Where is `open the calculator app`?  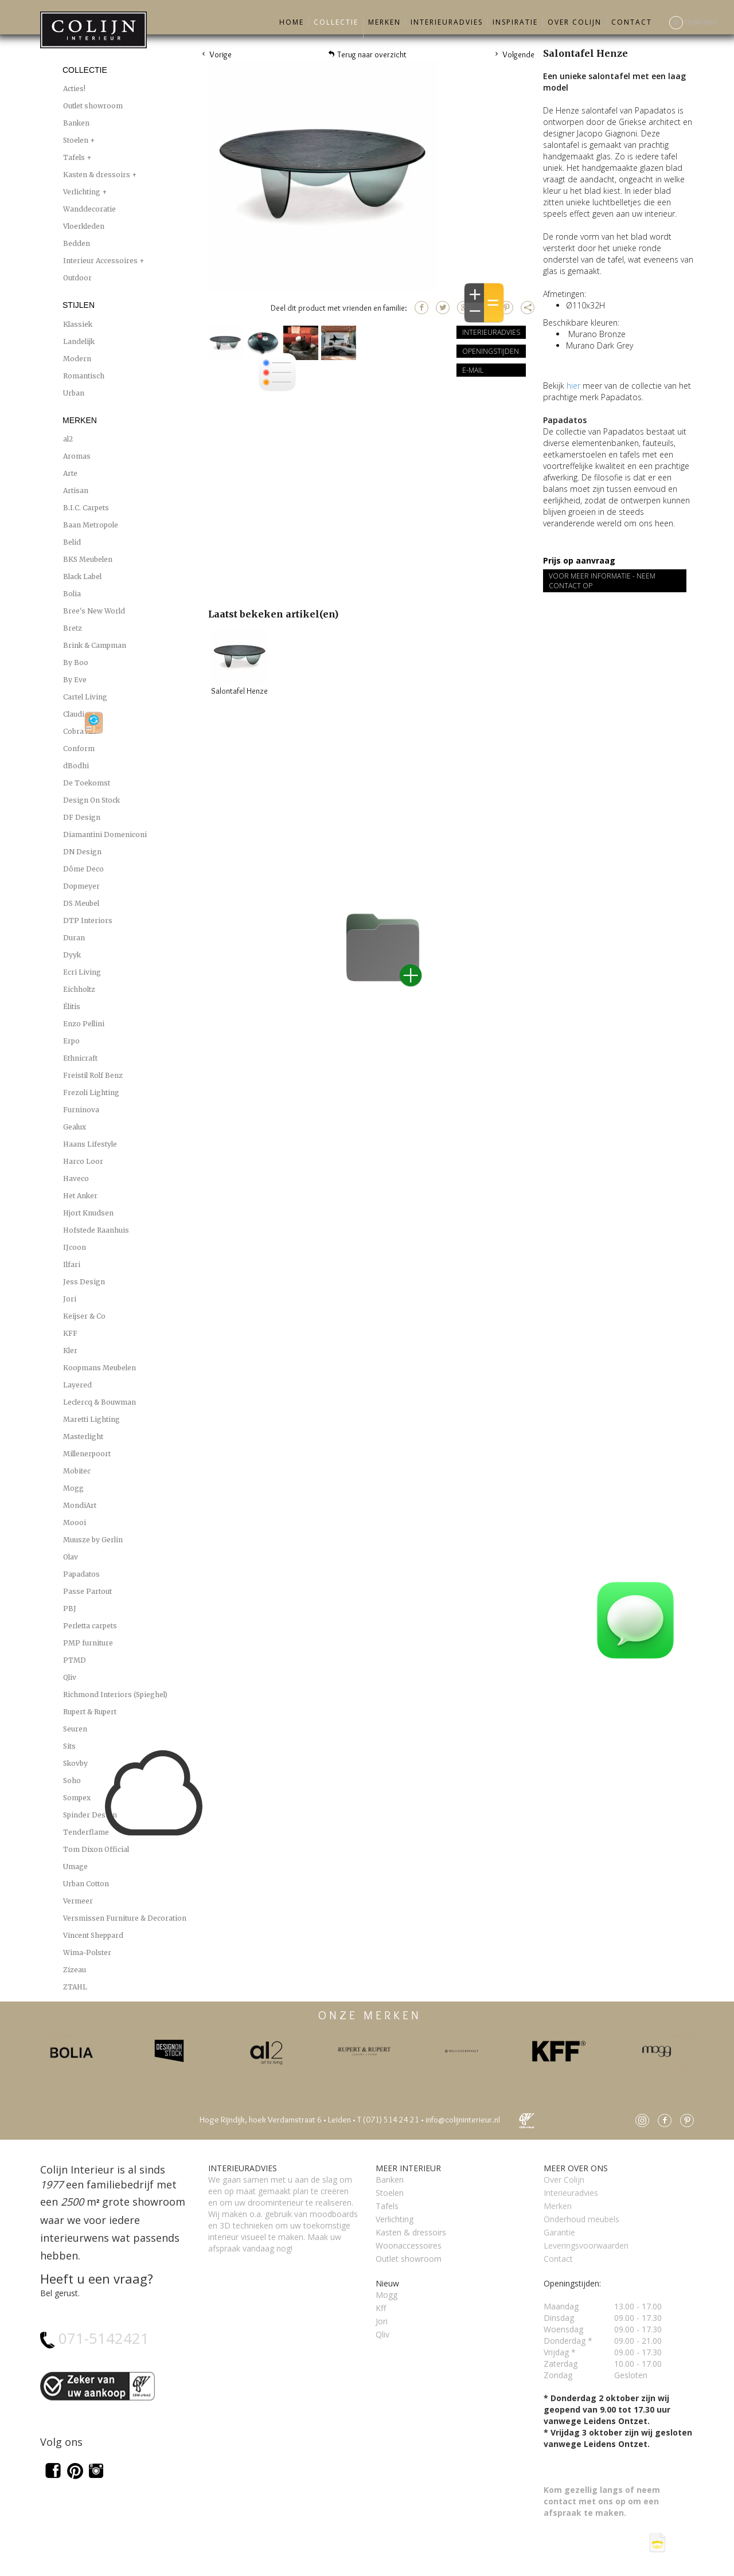
open the calculator app is located at coordinates (484, 303).